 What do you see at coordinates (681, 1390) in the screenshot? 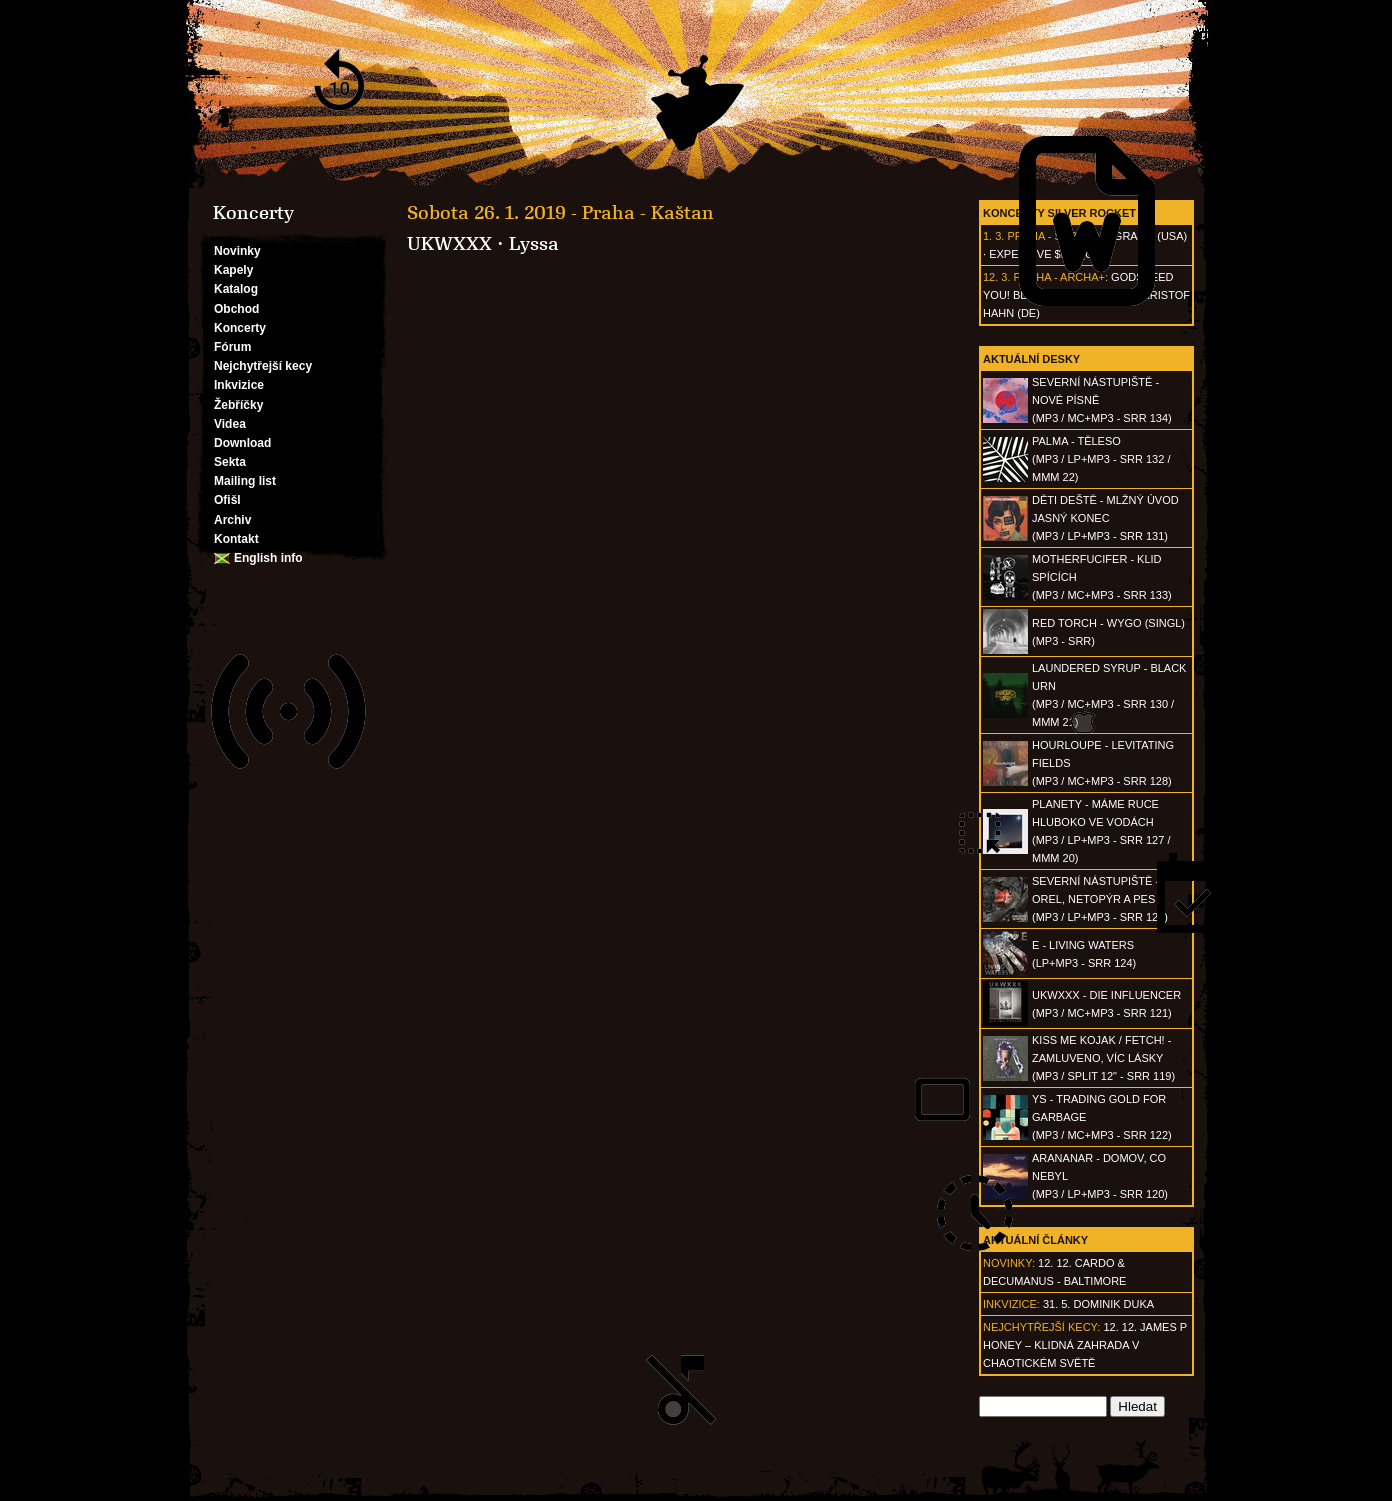
I see `mute or disable music playback` at bounding box center [681, 1390].